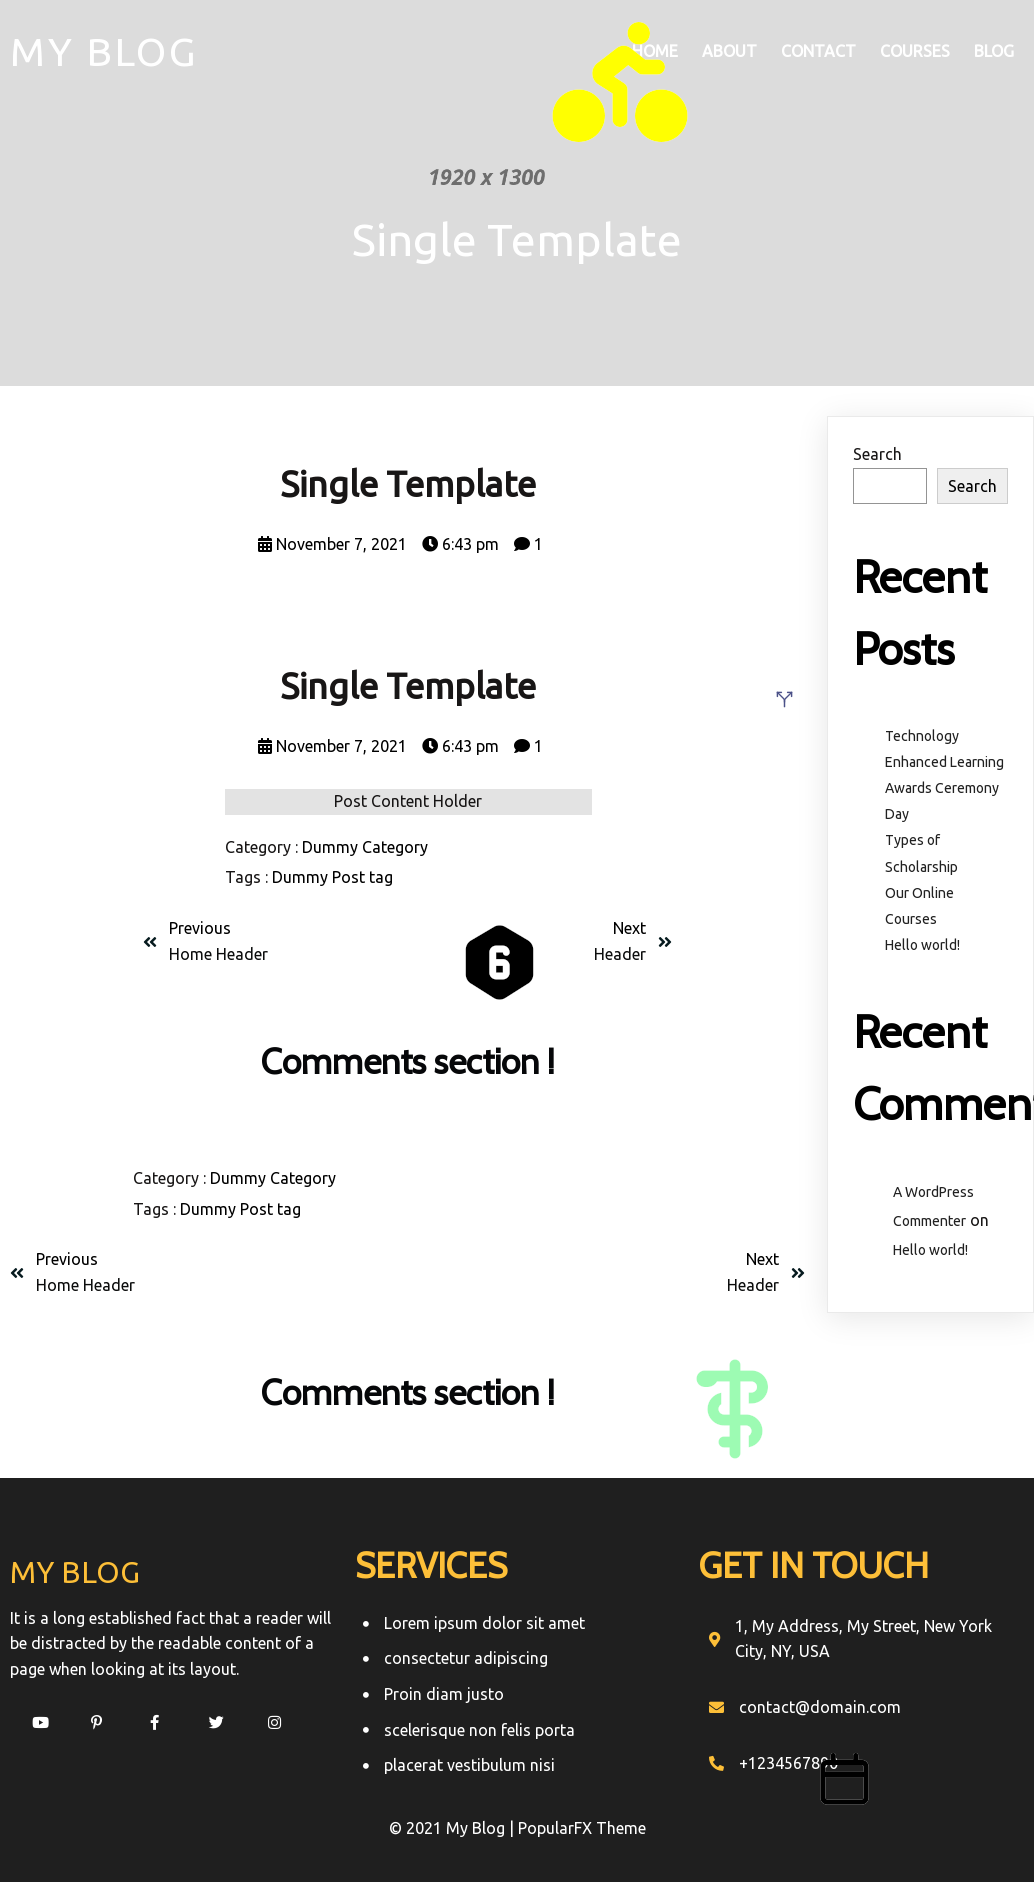  Describe the element at coordinates (784, 699) in the screenshot. I see `split into two paths or options` at that location.